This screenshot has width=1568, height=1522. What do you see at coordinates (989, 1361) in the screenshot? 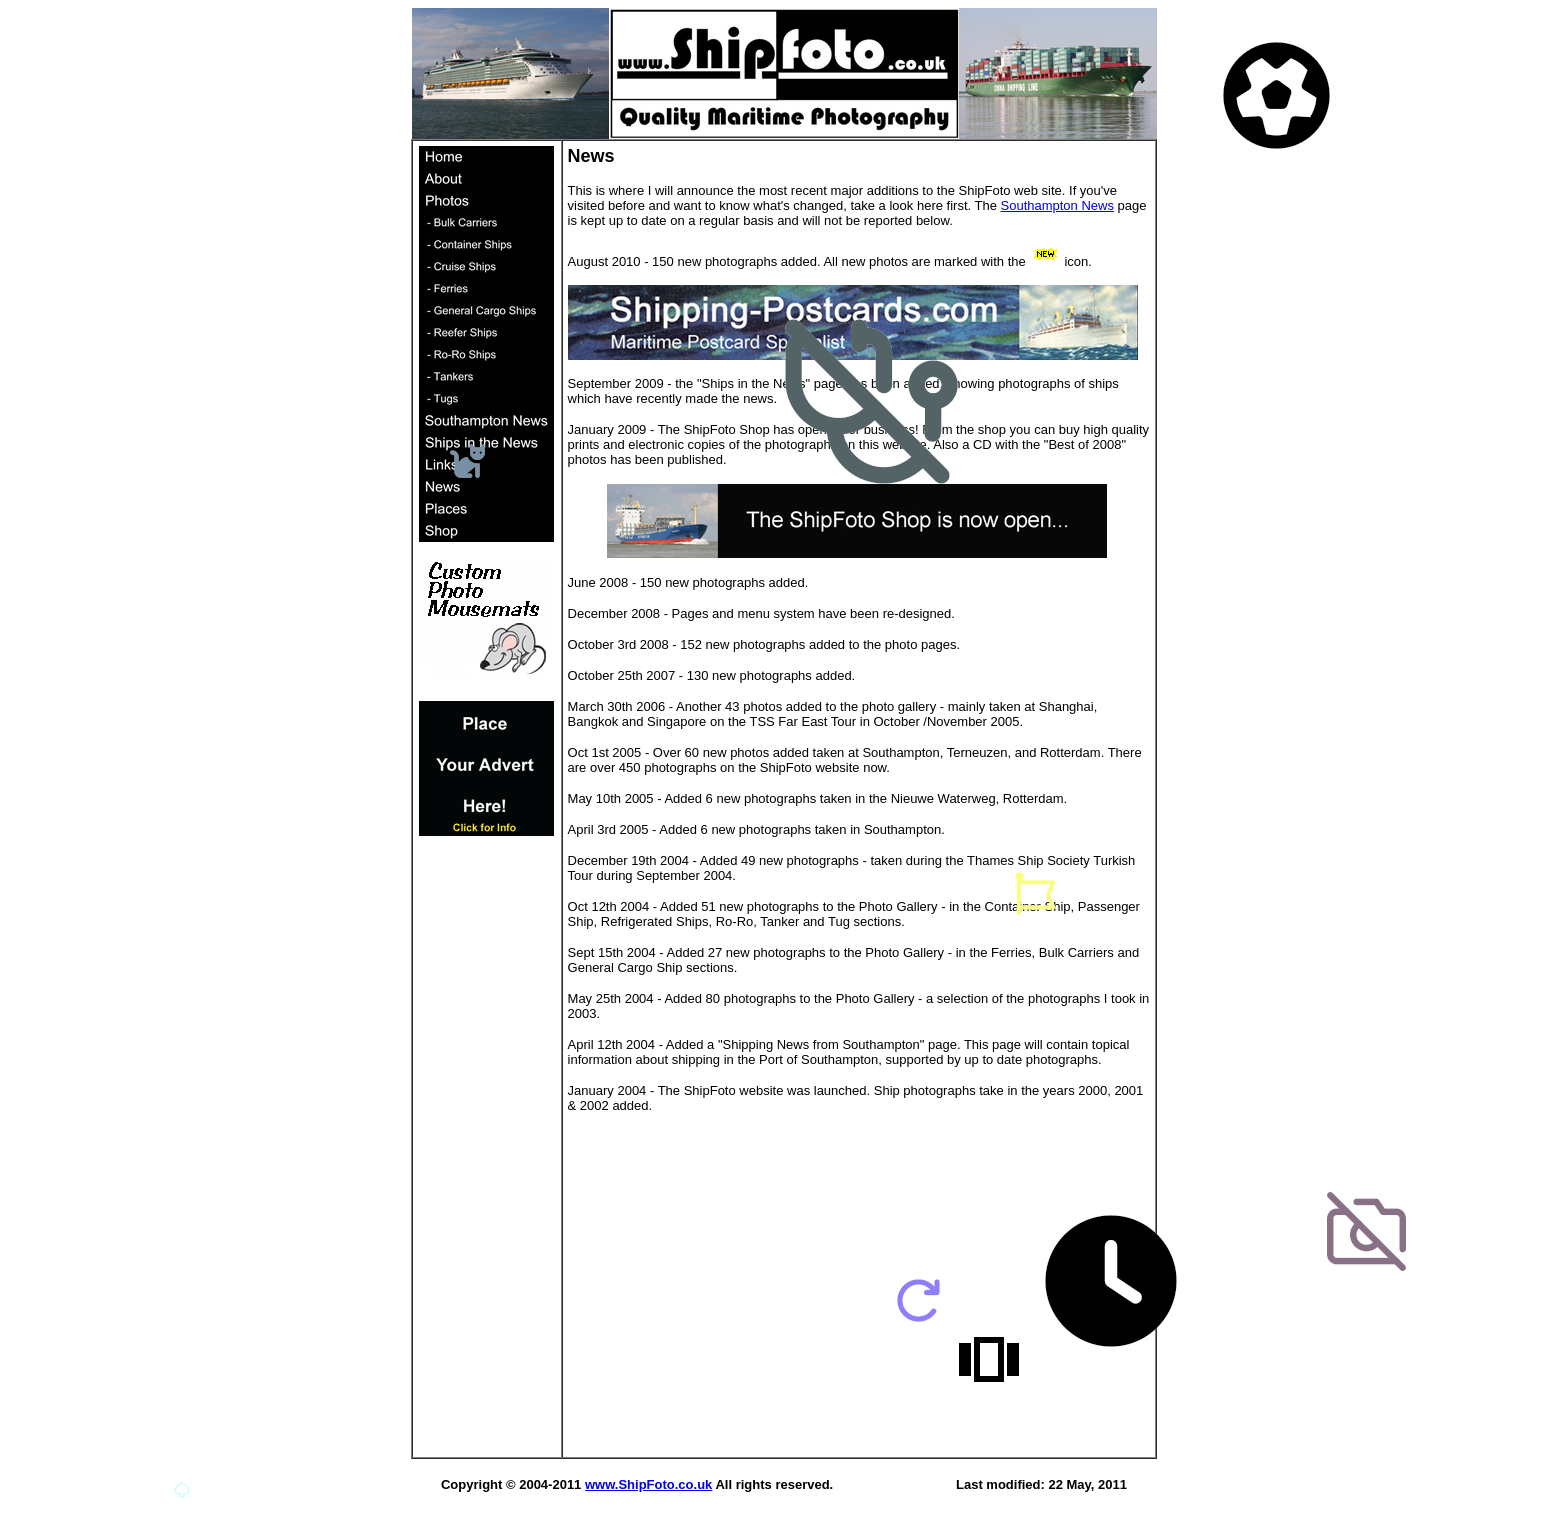
I see `view content in carousel mode` at bounding box center [989, 1361].